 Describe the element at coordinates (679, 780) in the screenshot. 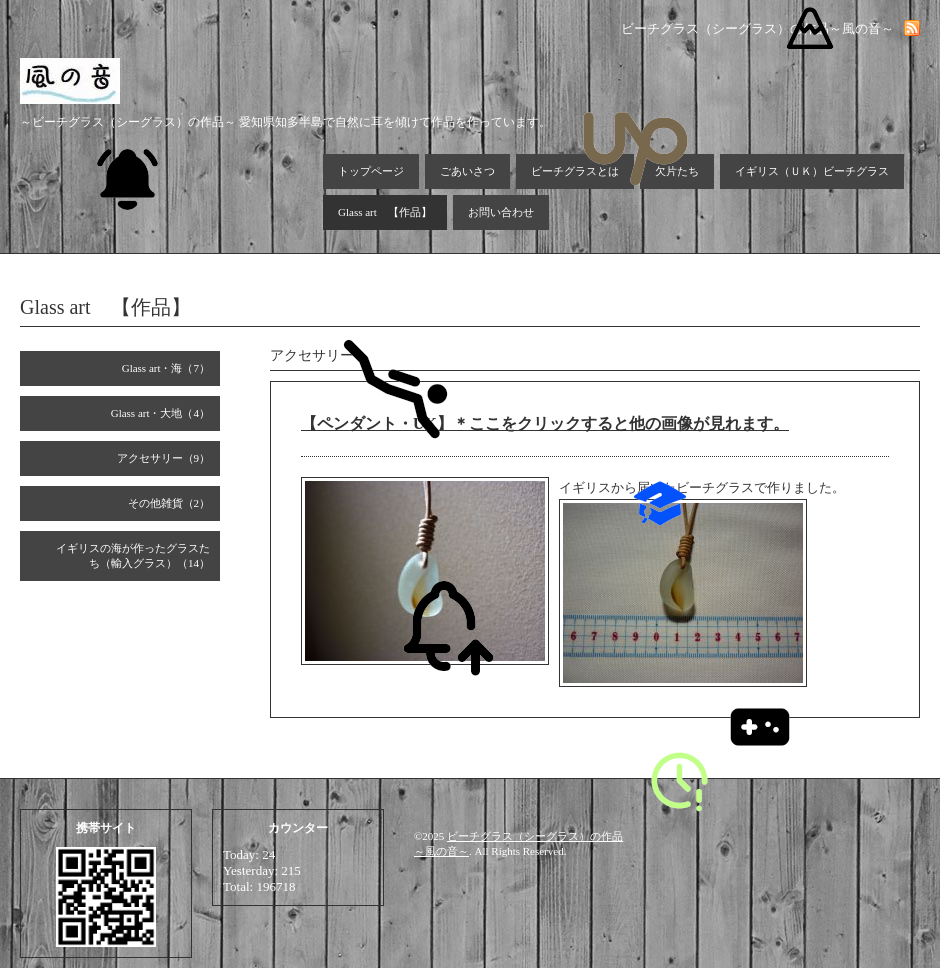

I see `time-sensitive alert or warning` at that location.